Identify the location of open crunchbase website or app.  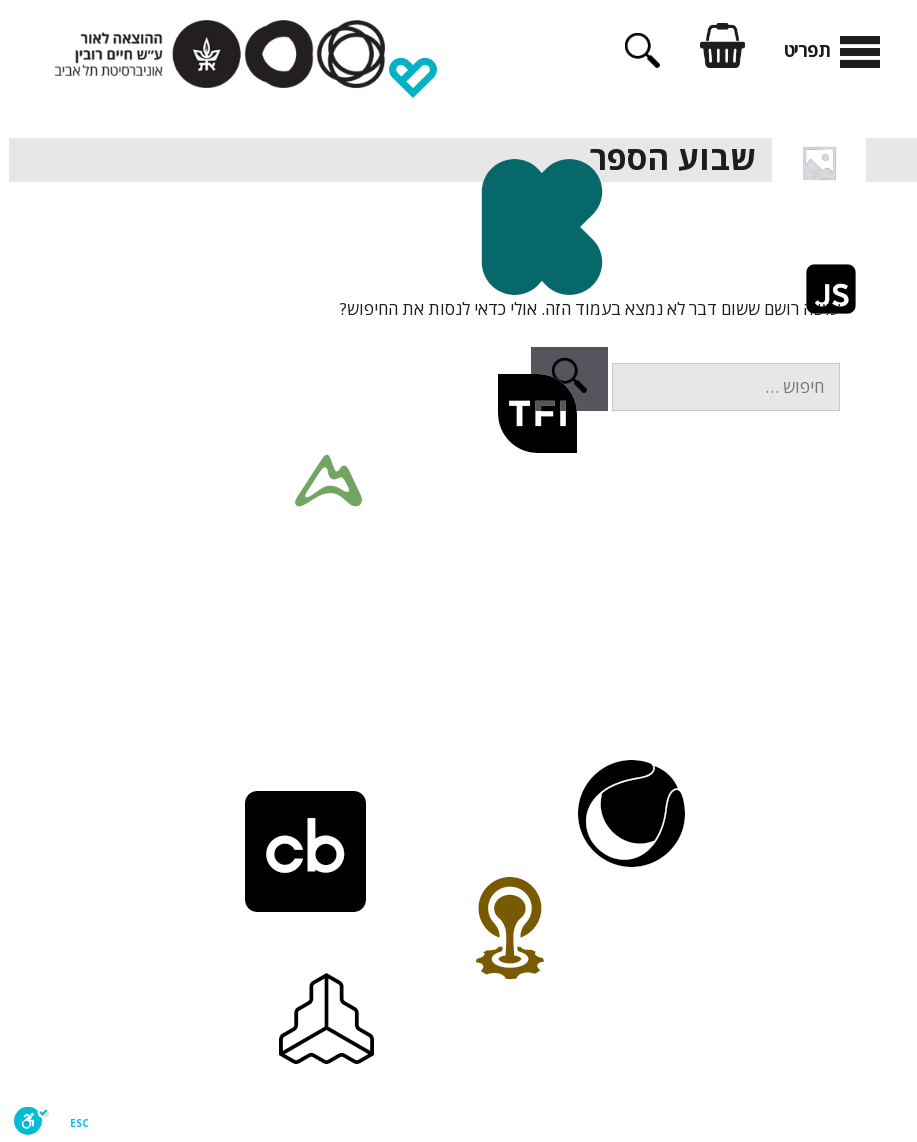
(305, 851).